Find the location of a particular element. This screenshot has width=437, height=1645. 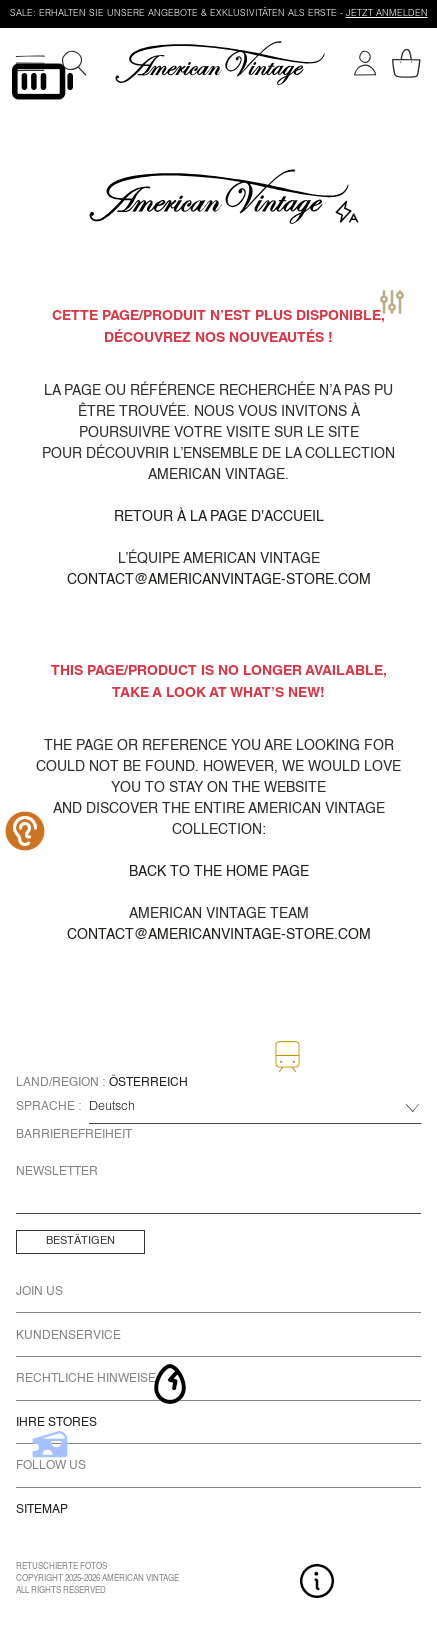

indicates dairy or cheese-related content is located at coordinates (50, 1446).